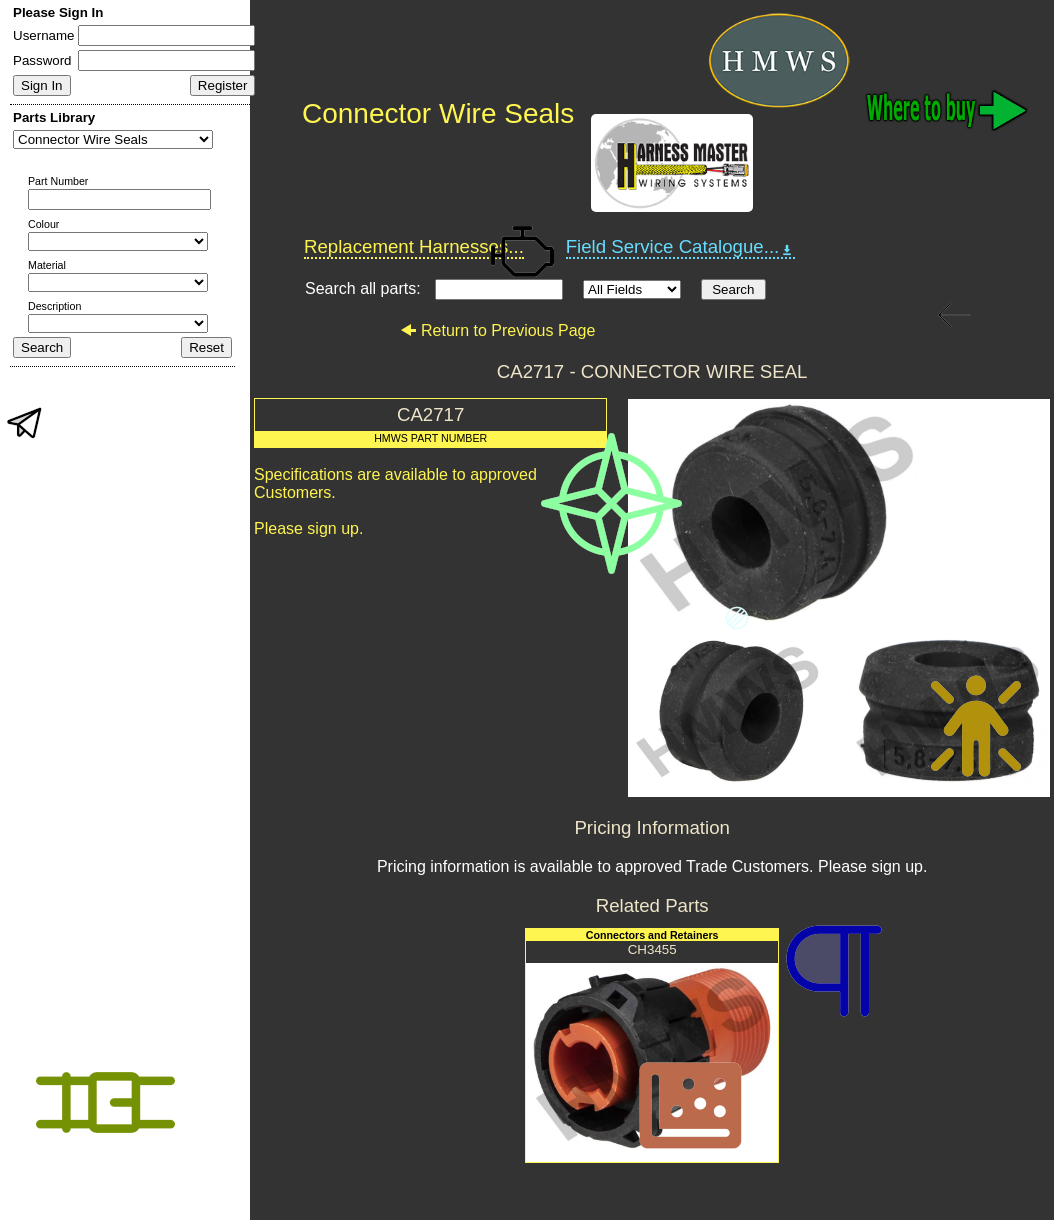 The width and height of the screenshot is (1054, 1220). Describe the element at coordinates (836, 971) in the screenshot. I see `insert a paragraph break` at that location.